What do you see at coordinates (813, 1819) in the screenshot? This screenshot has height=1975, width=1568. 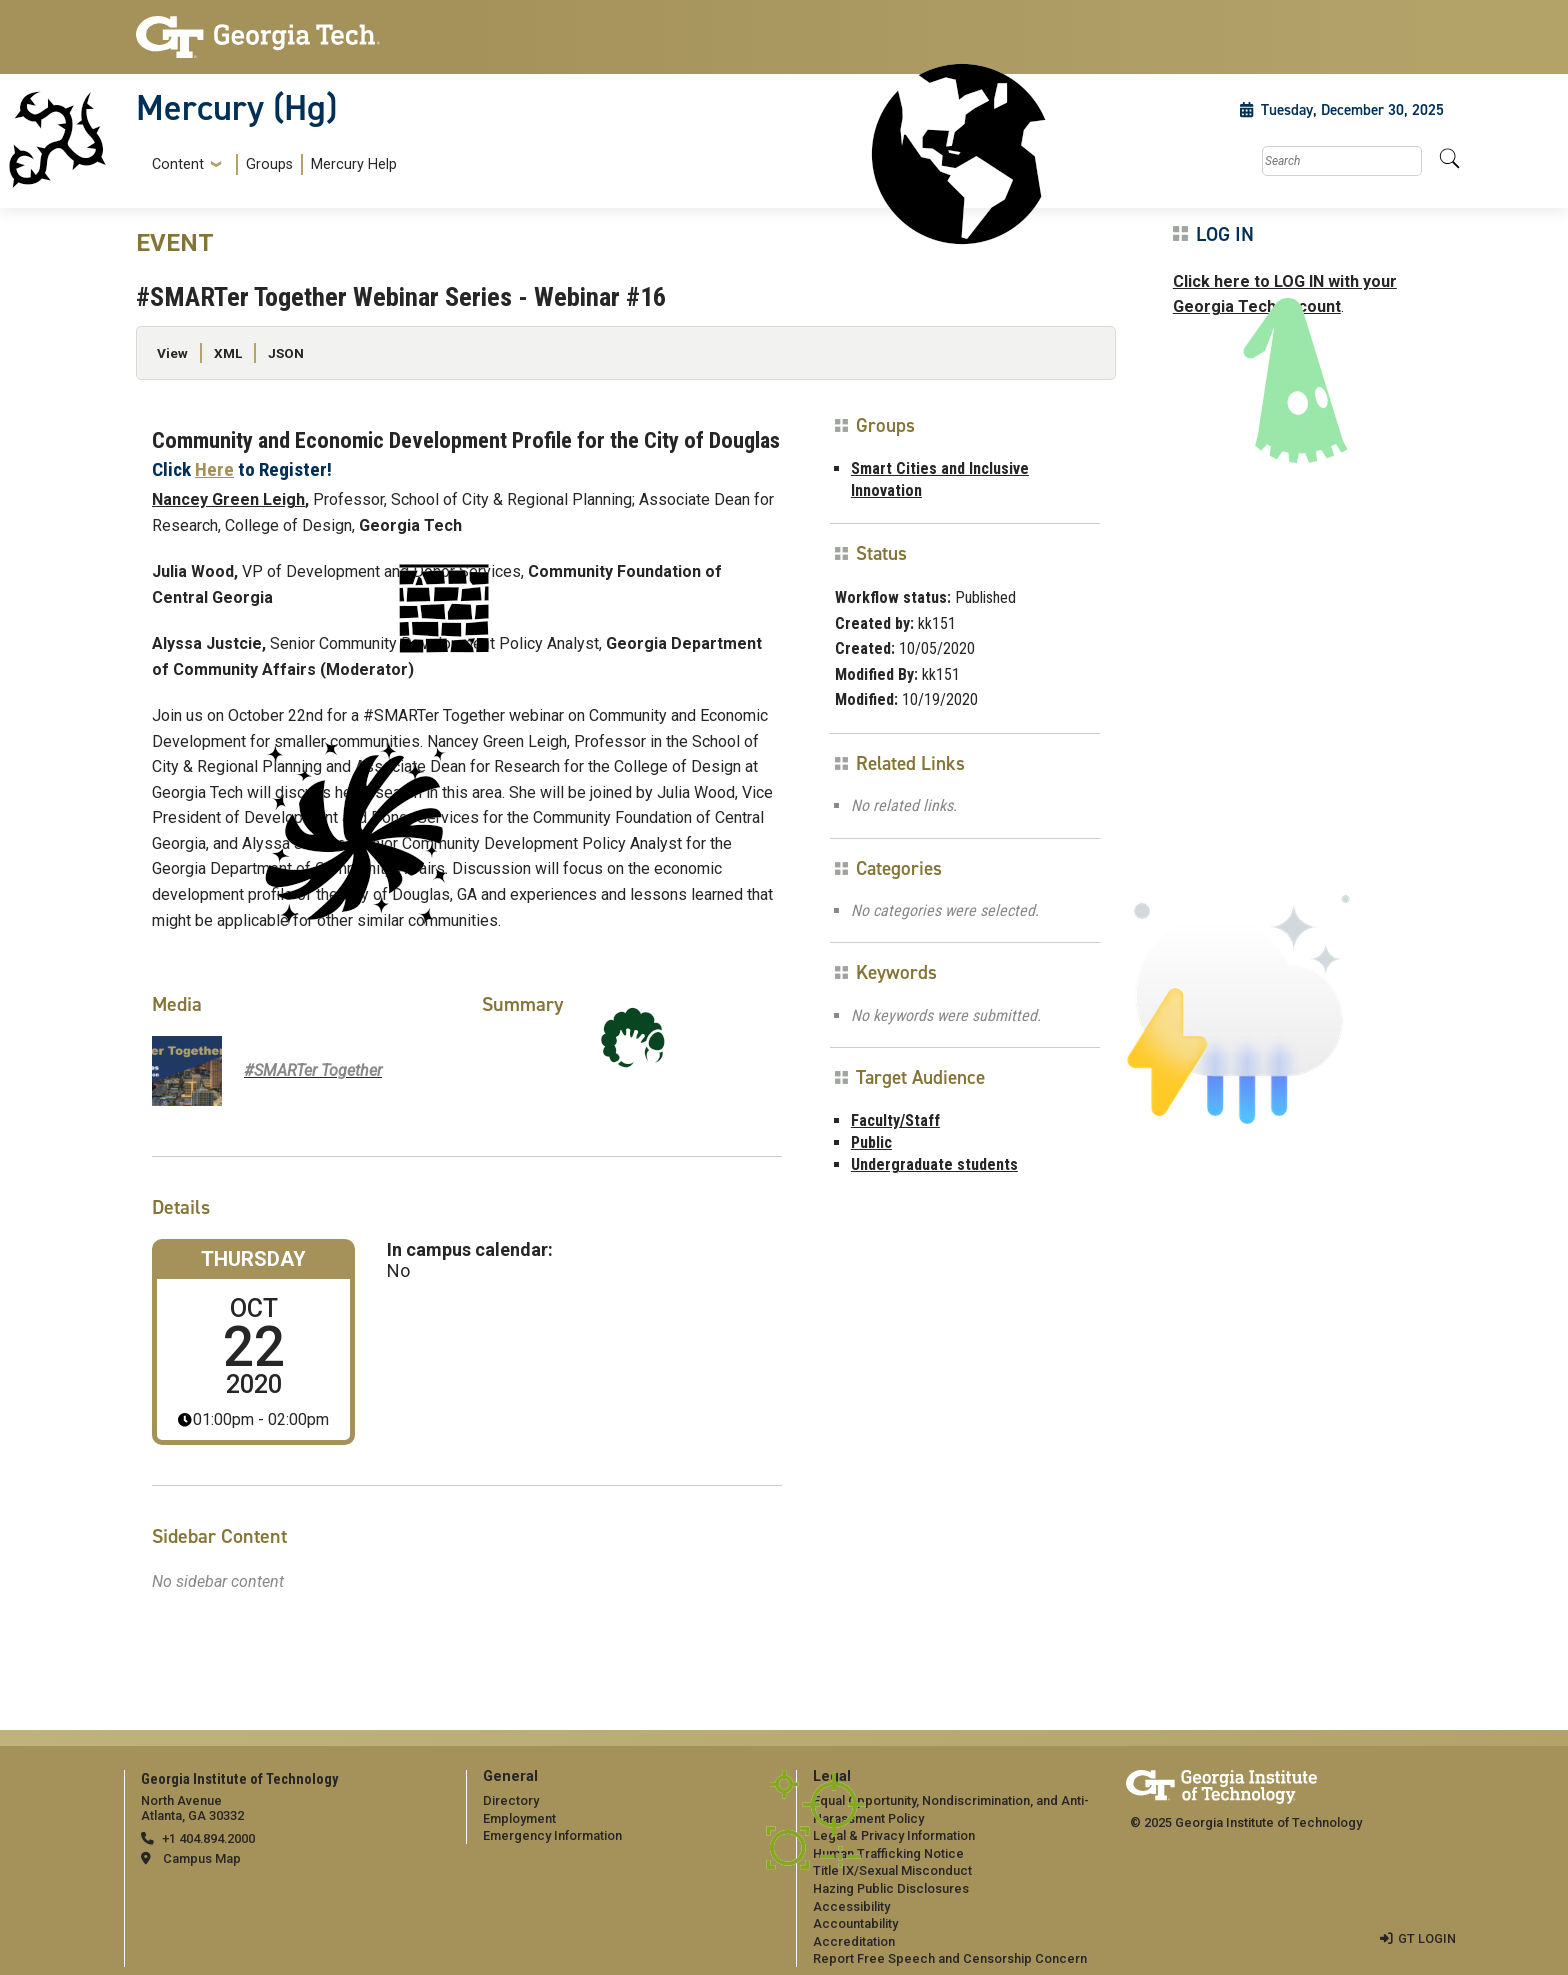 I see `select multiple targets or objects` at bounding box center [813, 1819].